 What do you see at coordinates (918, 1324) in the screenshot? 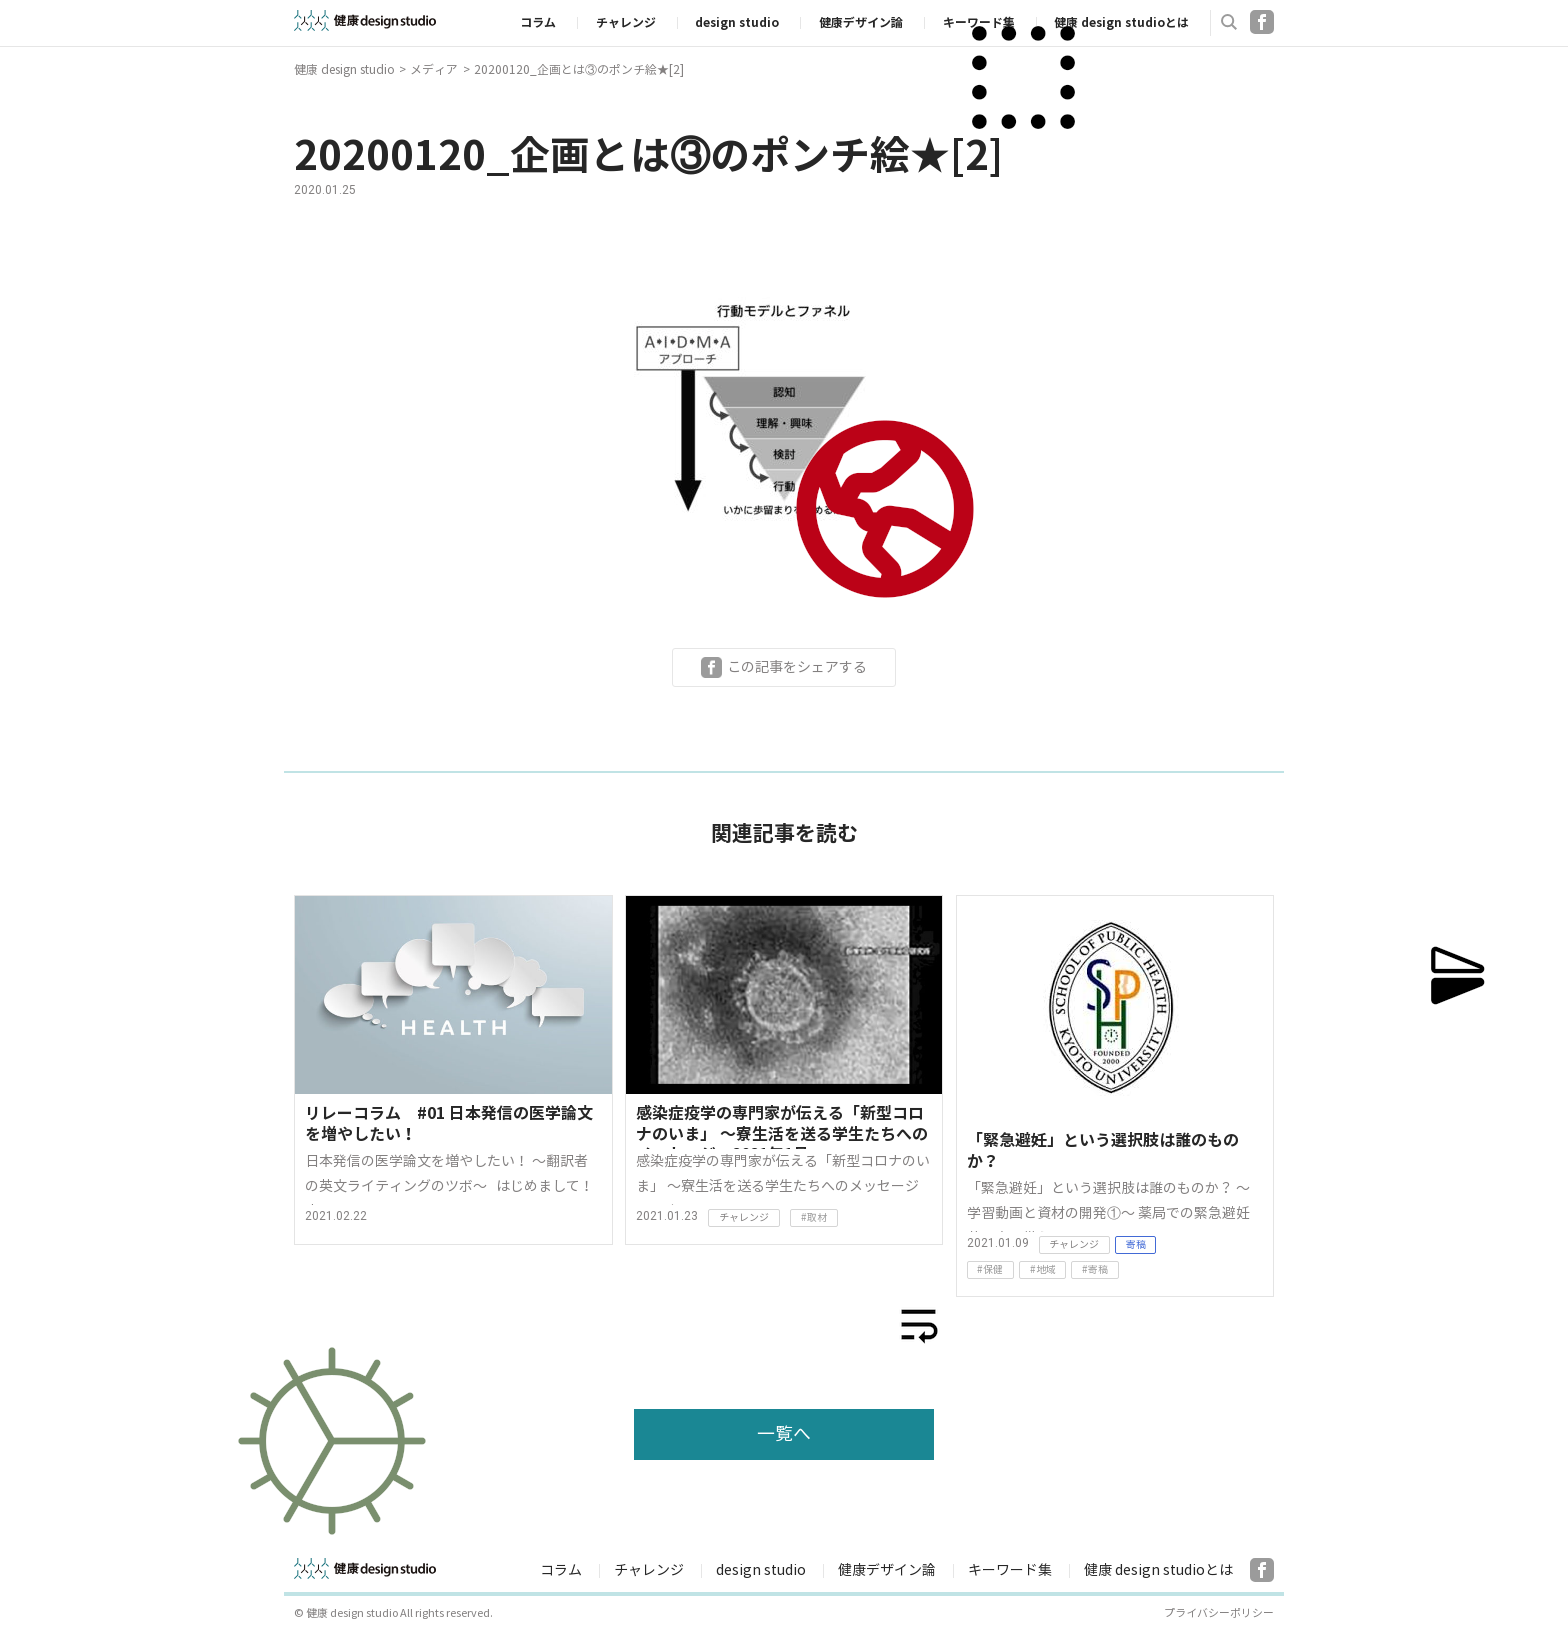
I see `toggle text wrapping in a document` at bounding box center [918, 1324].